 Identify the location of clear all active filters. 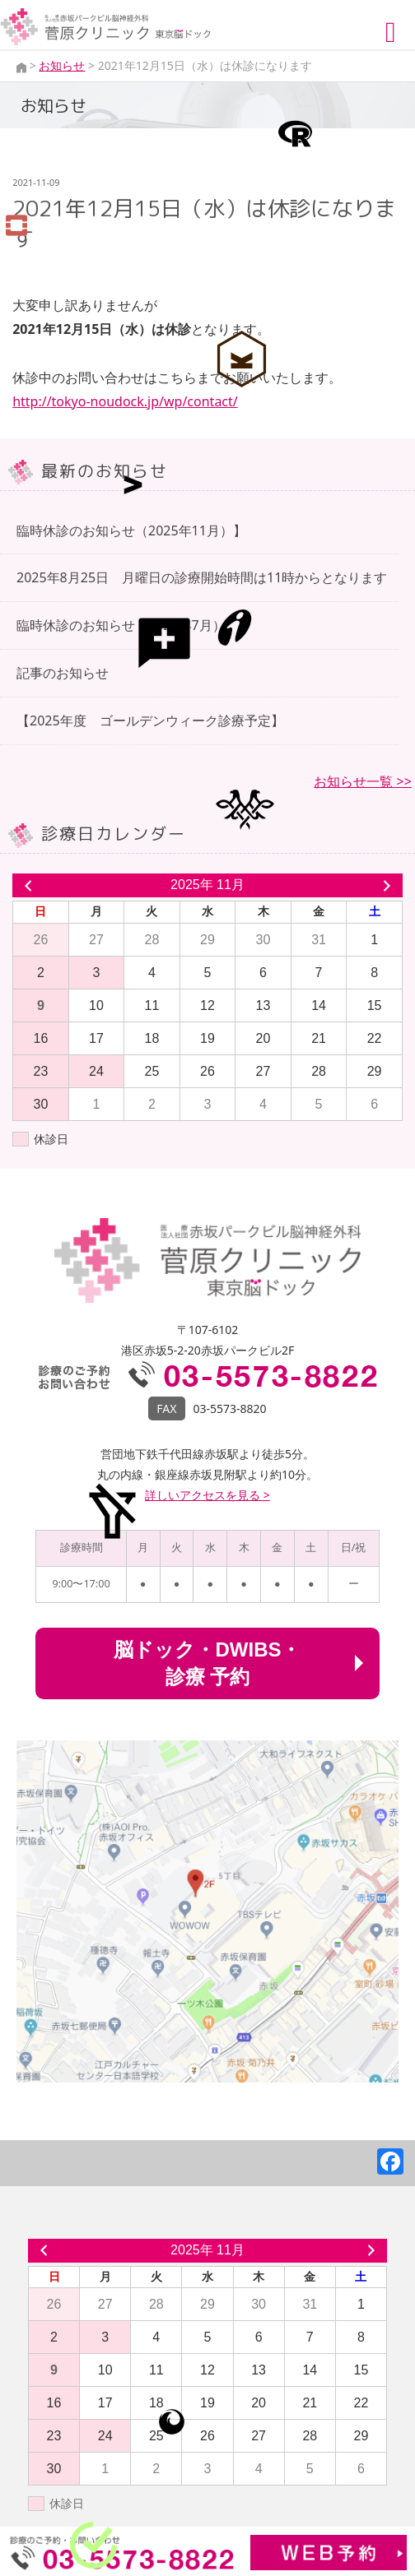
(112, 1513).